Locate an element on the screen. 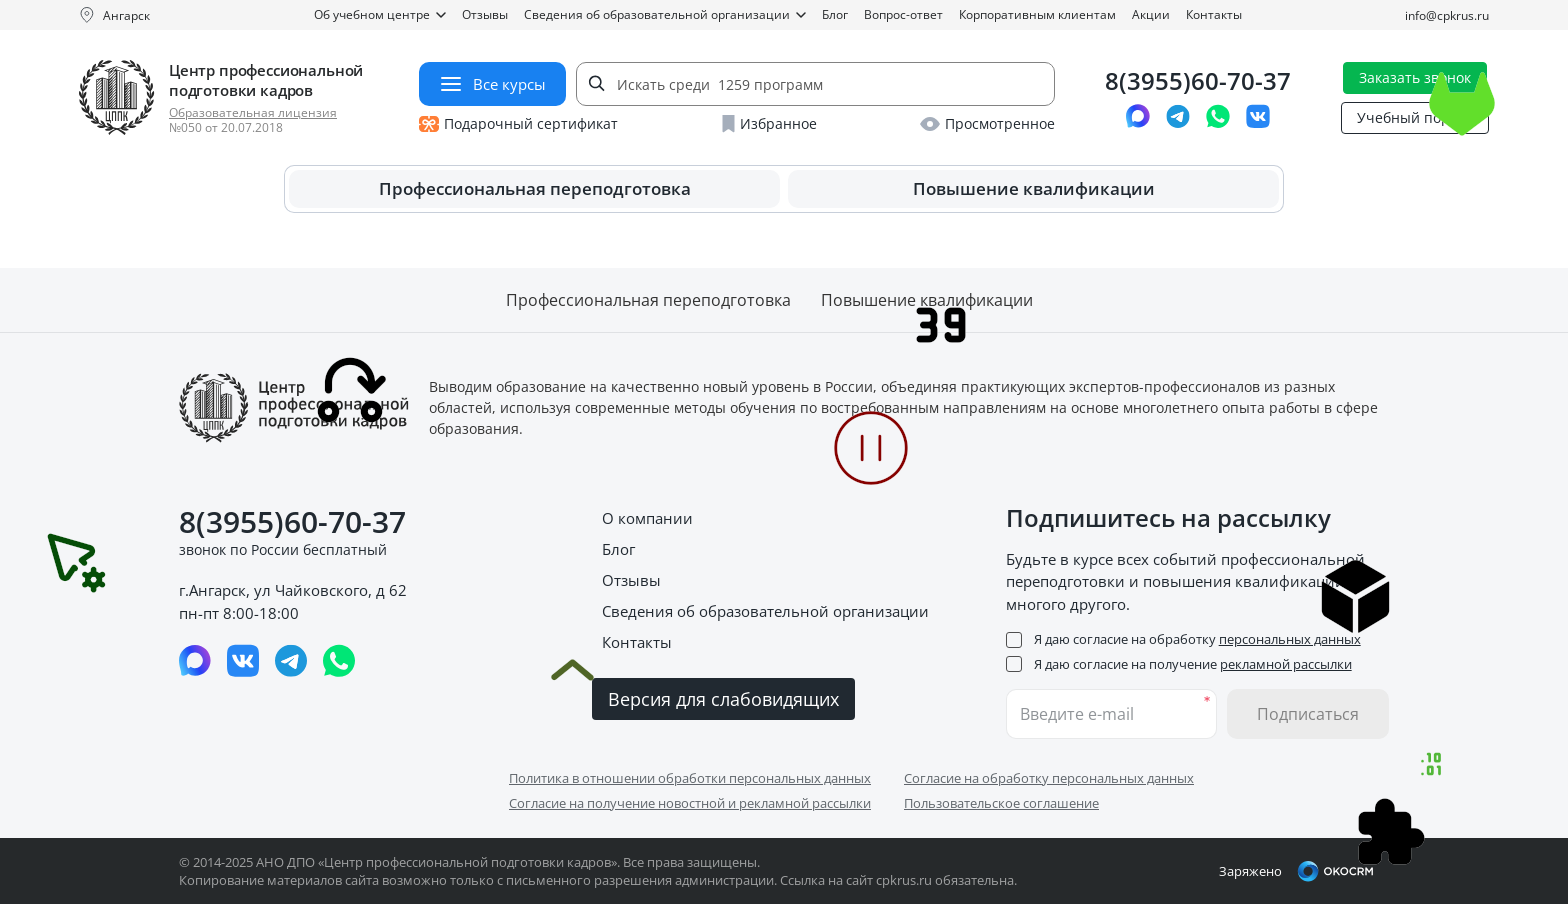 This screenshot has height=904, width=1568. view 3D model or object is located at coordinates (1355, 596).